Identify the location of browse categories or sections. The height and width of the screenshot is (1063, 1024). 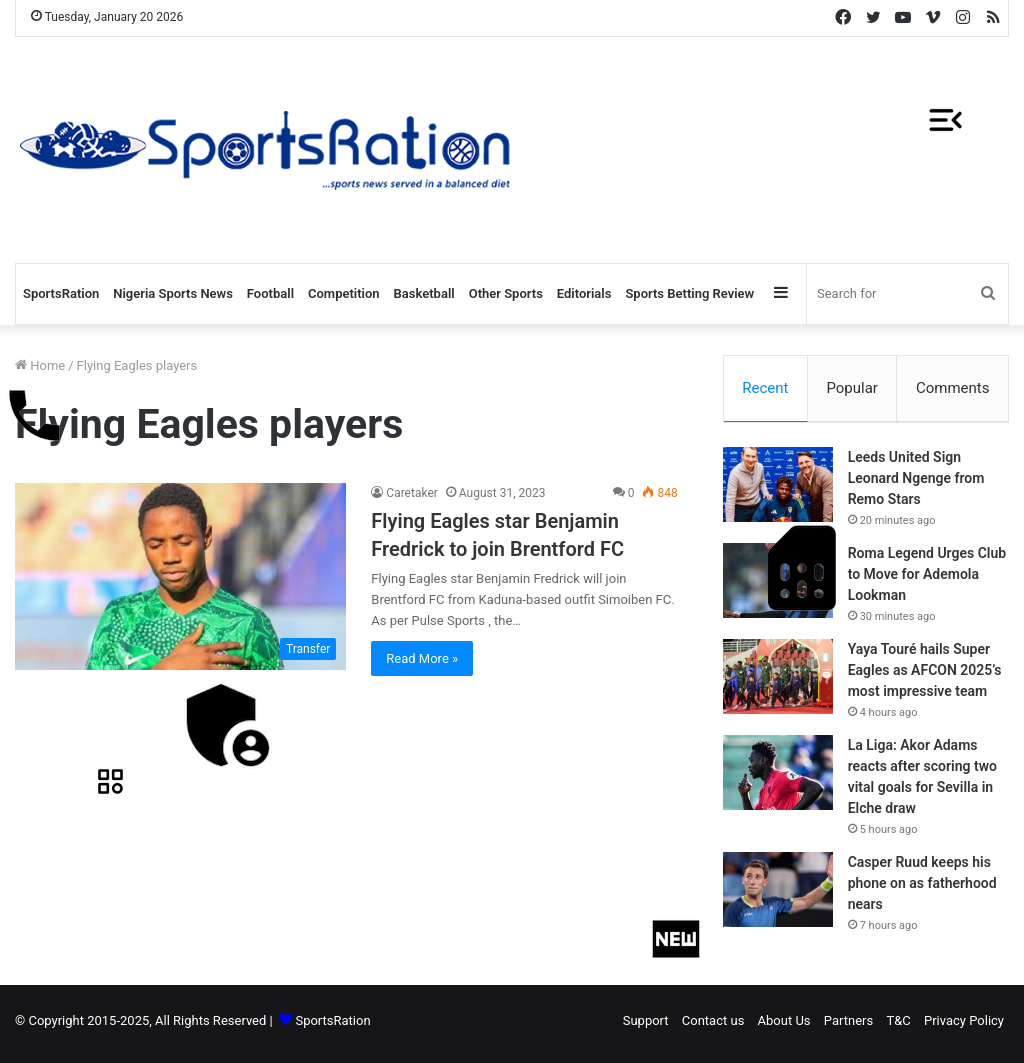
(110, 781).